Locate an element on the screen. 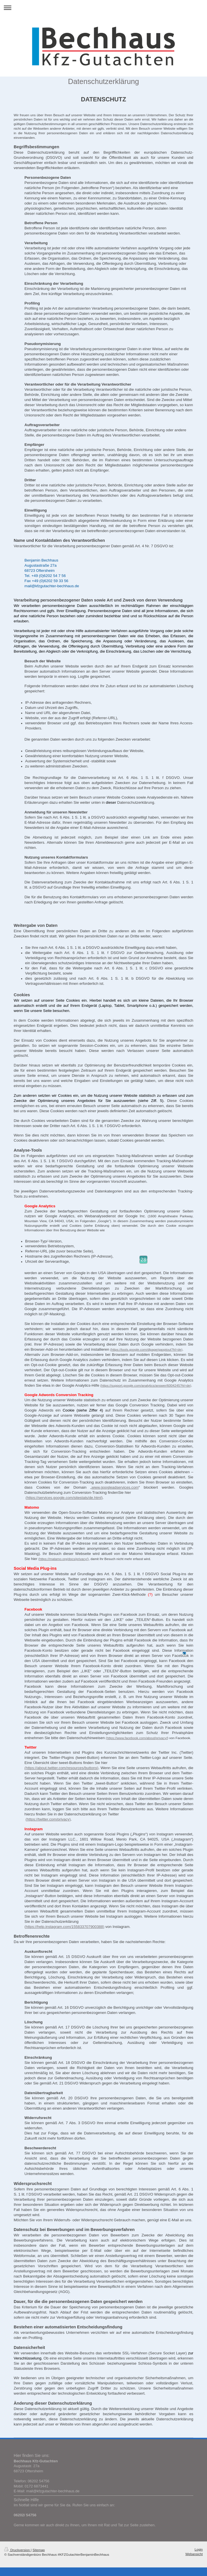  open Shotwell photo manager is located at coordinates (184, 1653).